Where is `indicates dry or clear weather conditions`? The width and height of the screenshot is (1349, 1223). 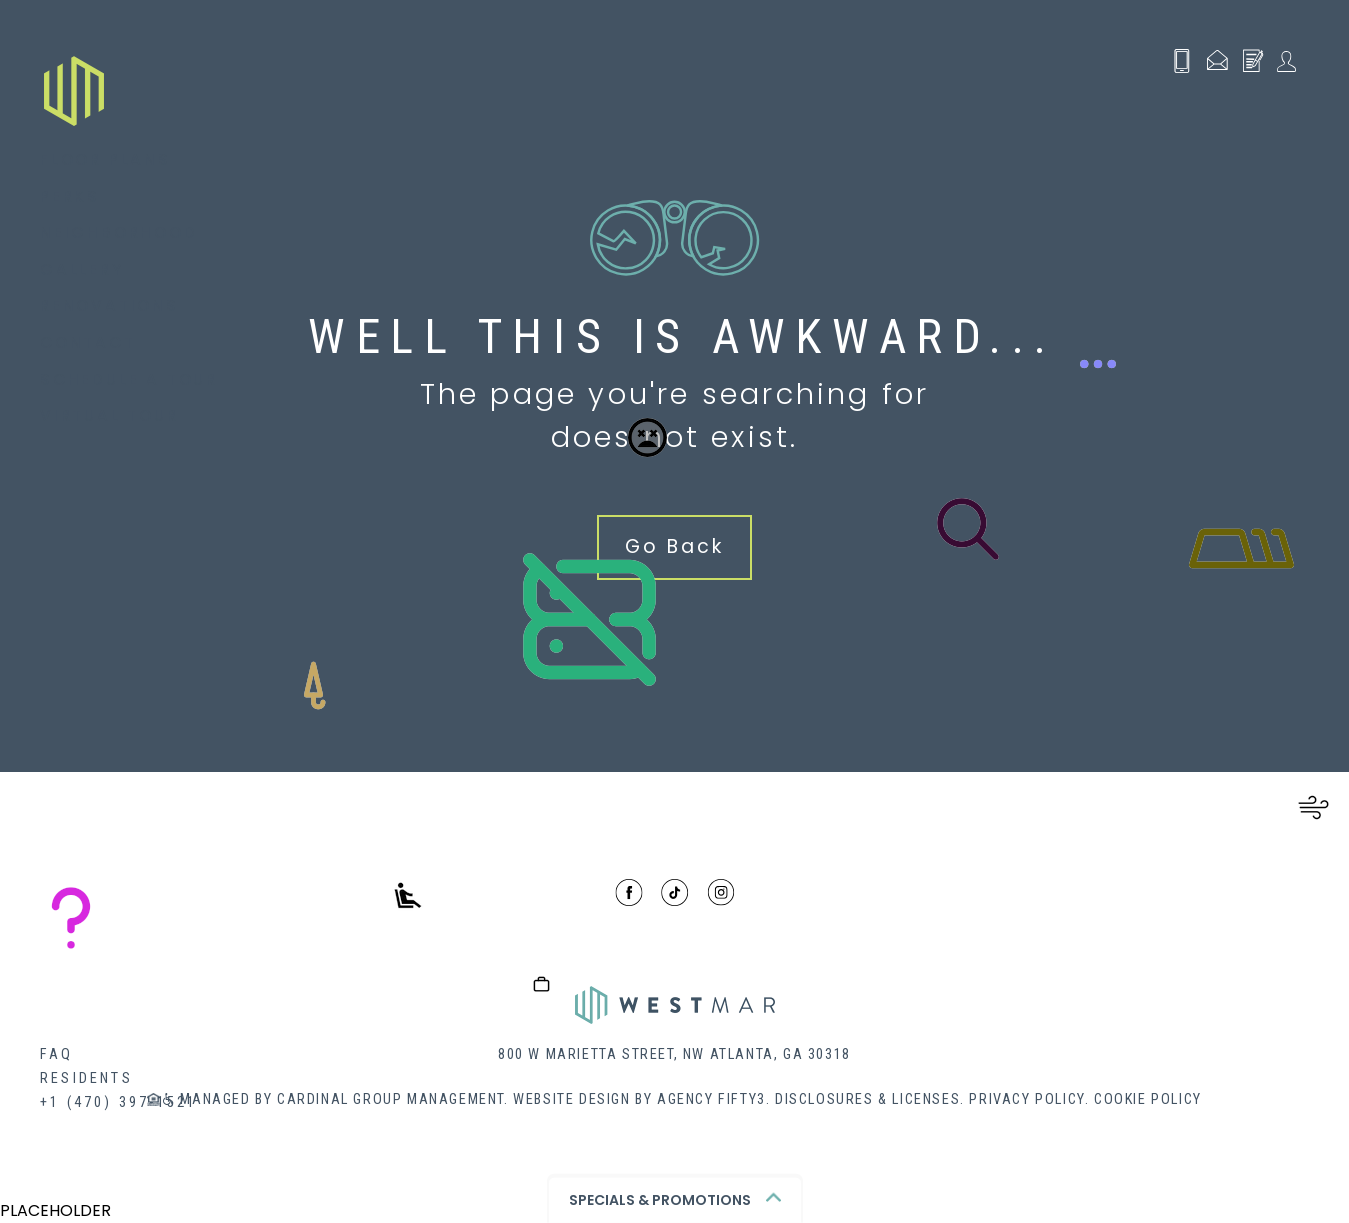 indicates dry or clear weather conditions is located at coordinates (313, 685).